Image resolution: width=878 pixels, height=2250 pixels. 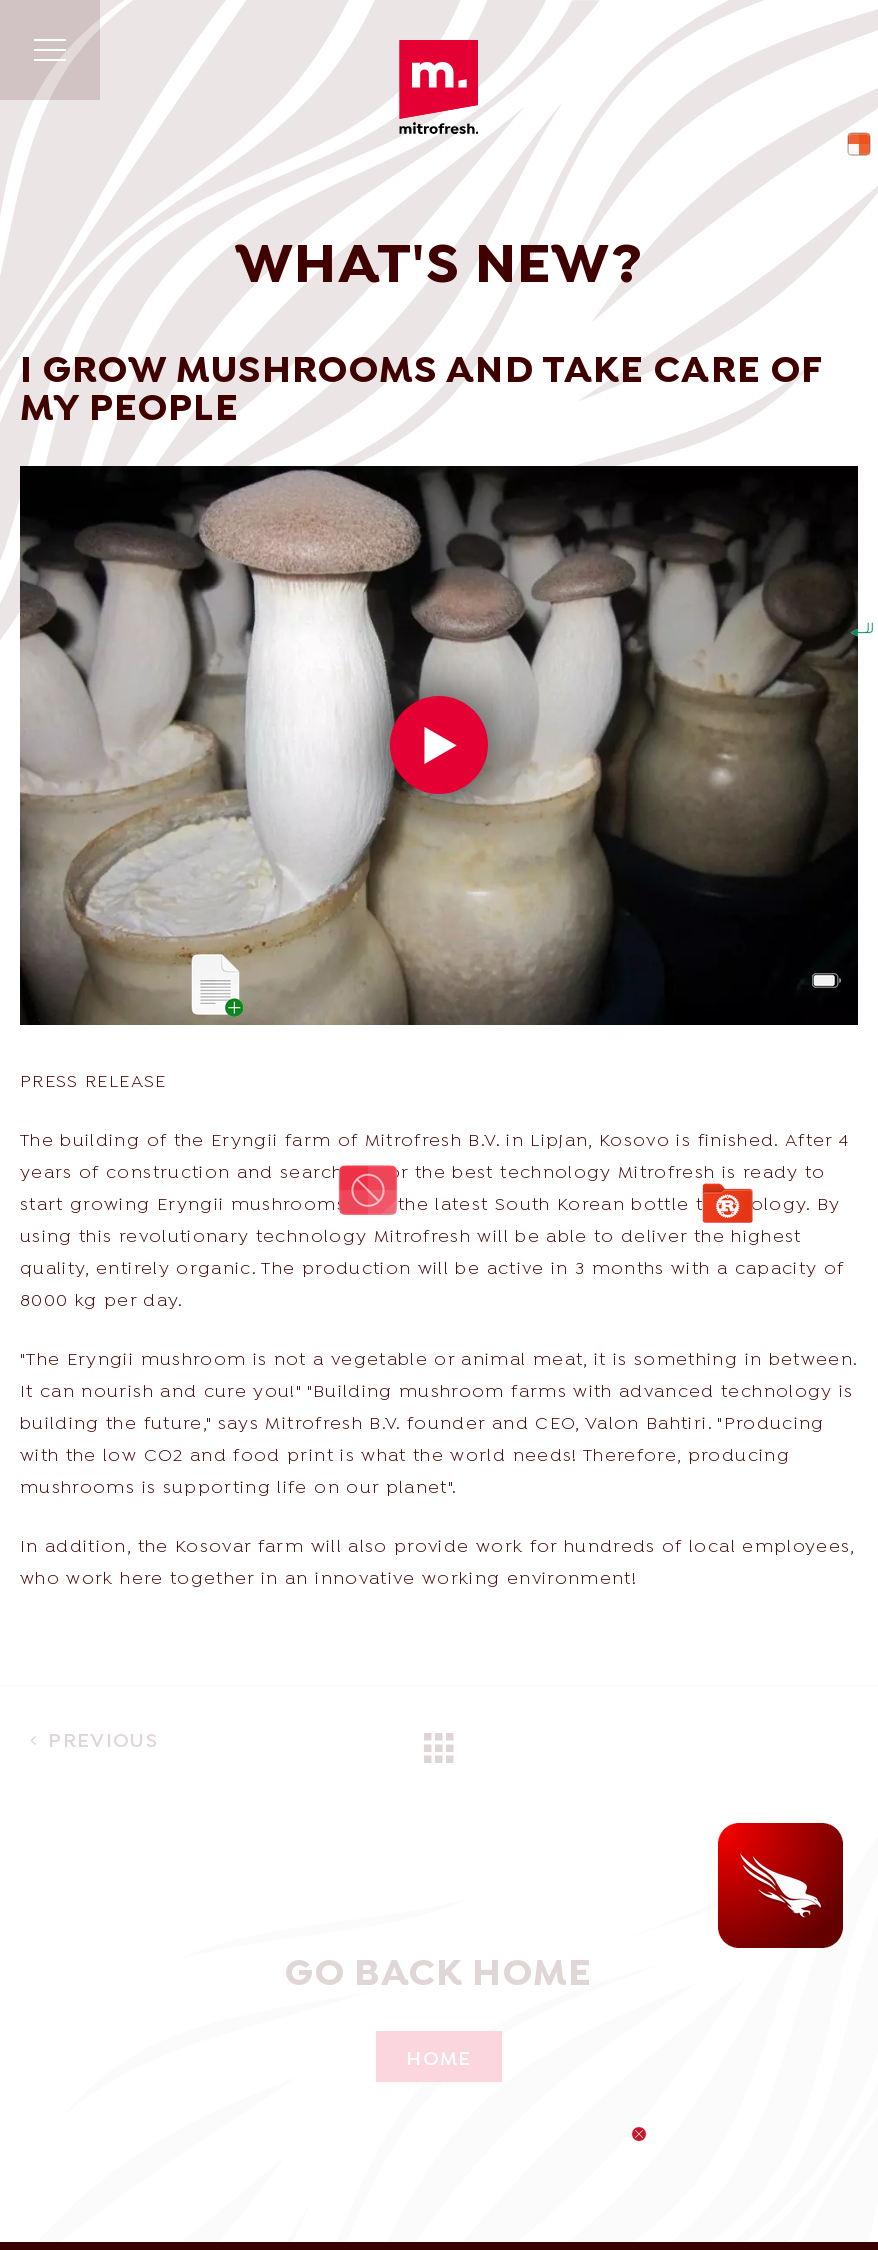 What do you see at coordinates (859, 144) in the screenshot?
I see `switch to the bottom-left workspace` at bounding box center [859, 144].